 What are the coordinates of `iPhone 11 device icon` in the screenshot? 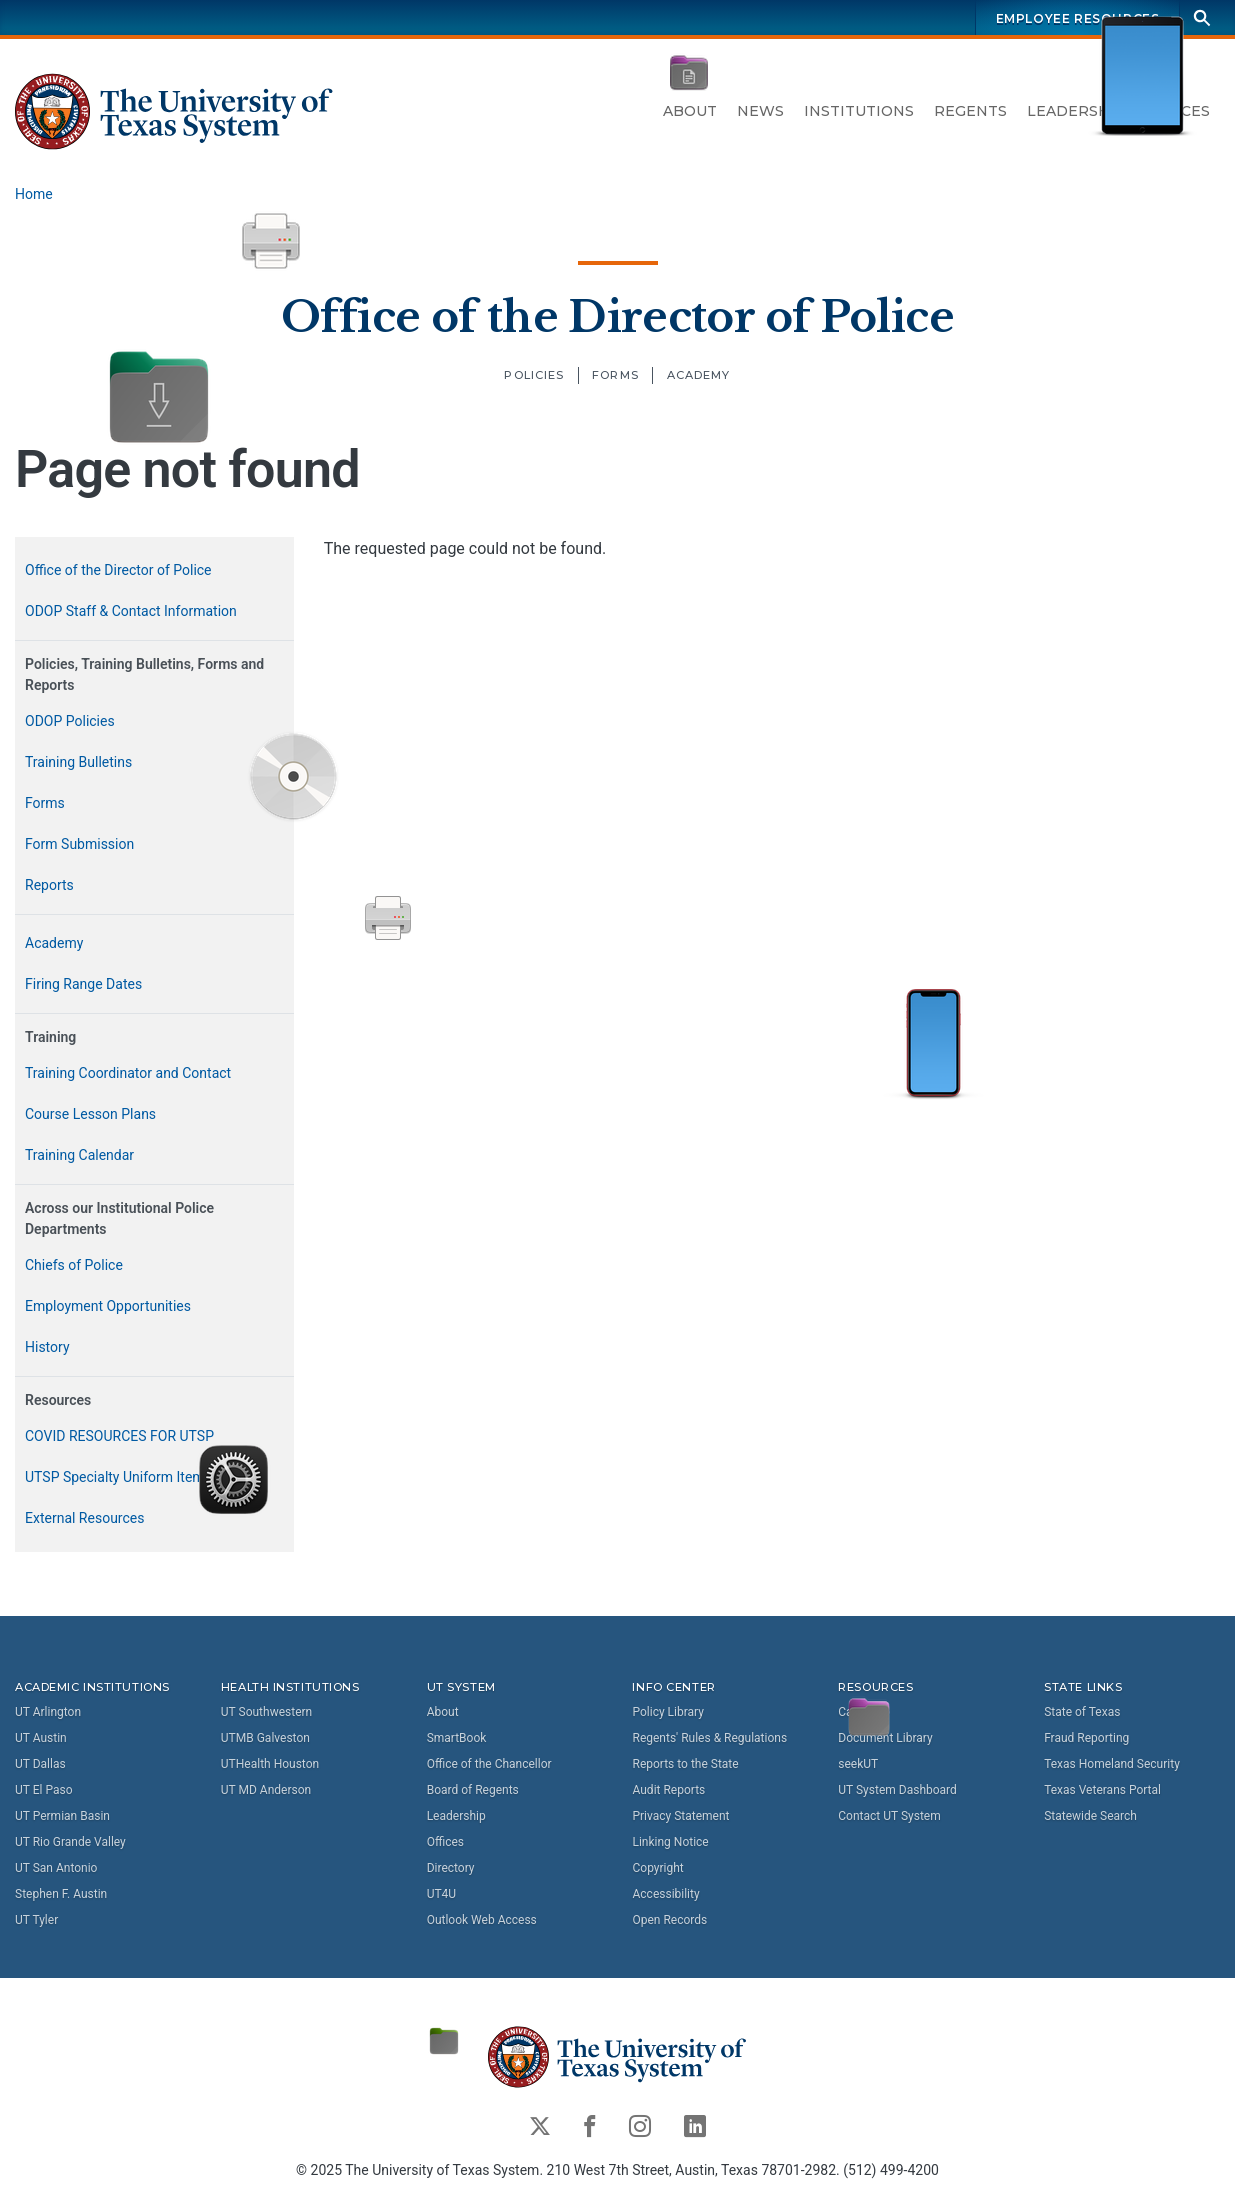 It's located at (933, 1044).